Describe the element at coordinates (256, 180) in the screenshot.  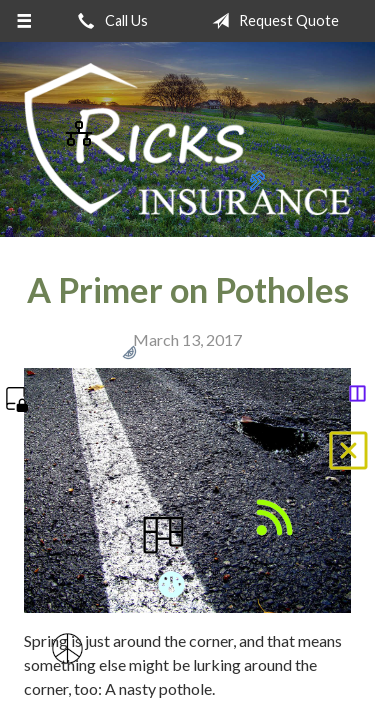
I see `access plumbing or maintenance tools` at that location.